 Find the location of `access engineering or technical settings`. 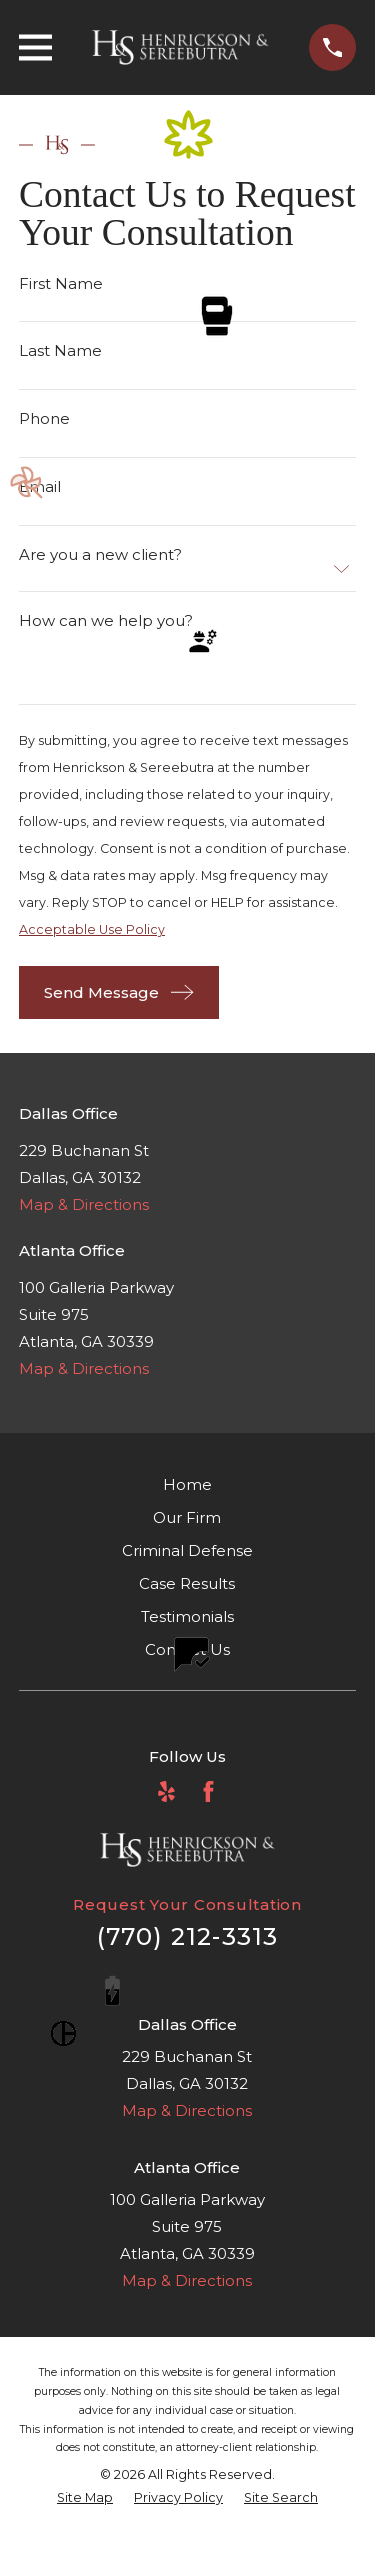

access engineering or technical settings is located at coordinates (203, 641).